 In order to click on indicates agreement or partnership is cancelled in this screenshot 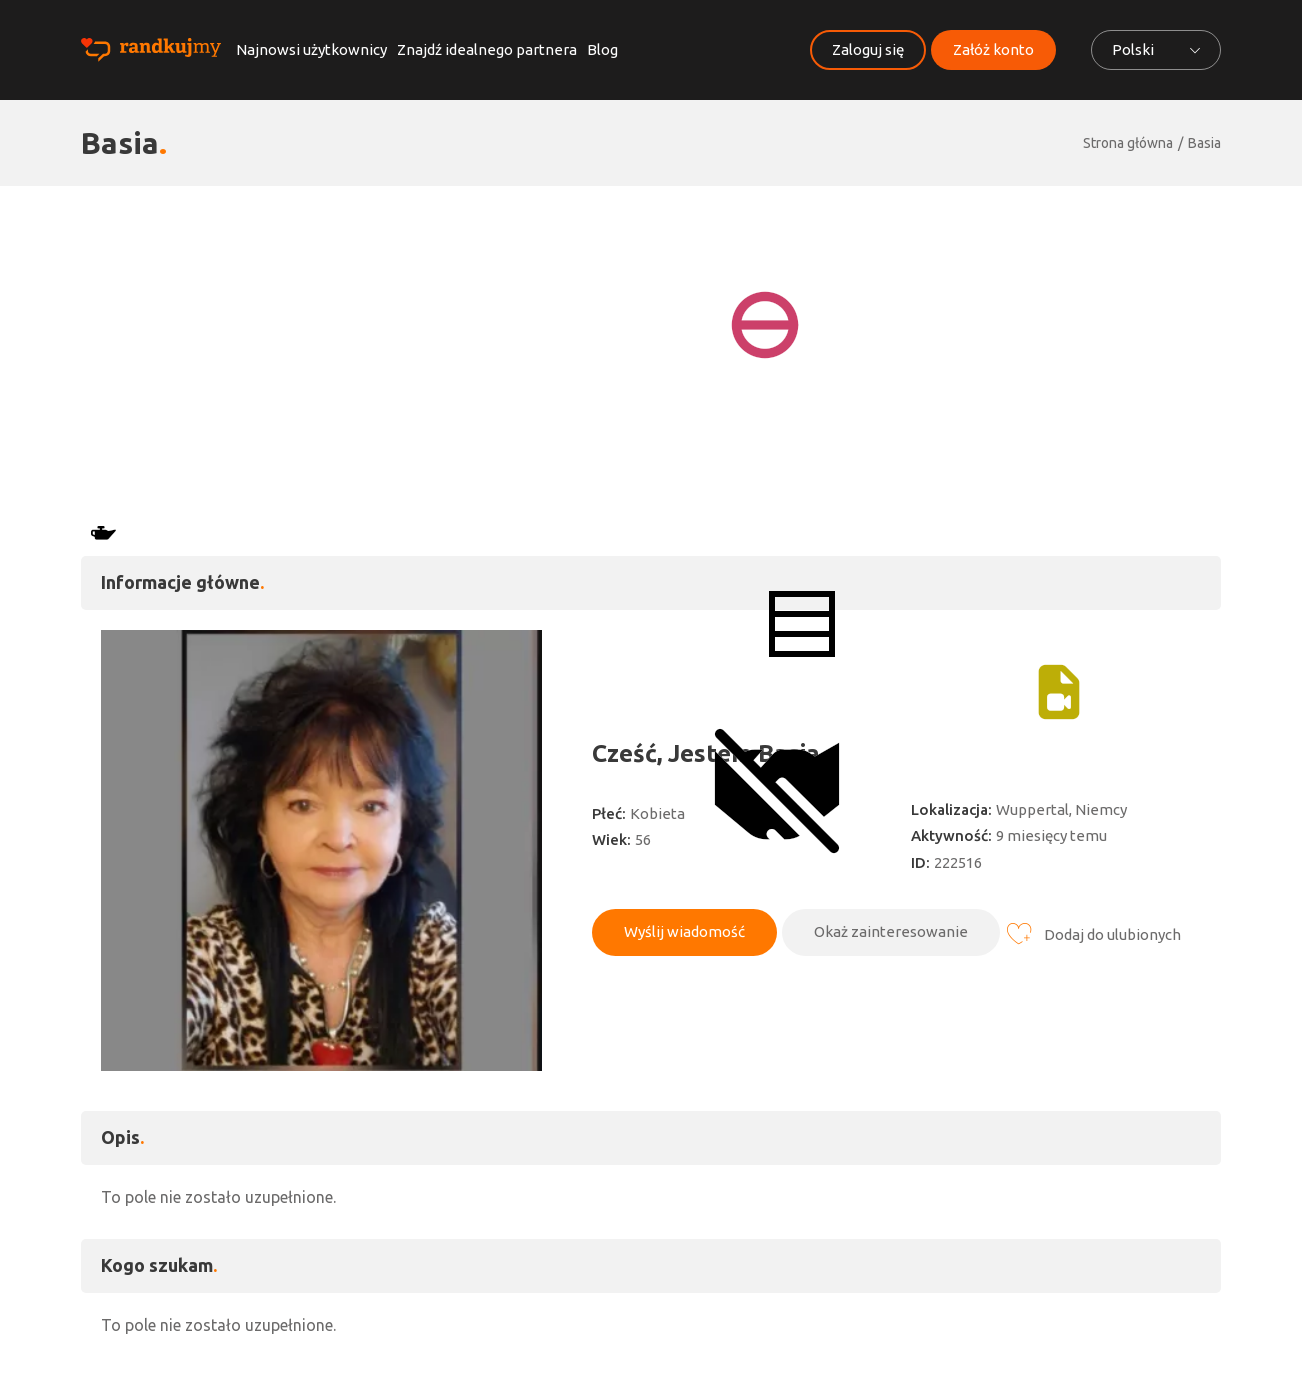, I will do `click(777, 791)`.